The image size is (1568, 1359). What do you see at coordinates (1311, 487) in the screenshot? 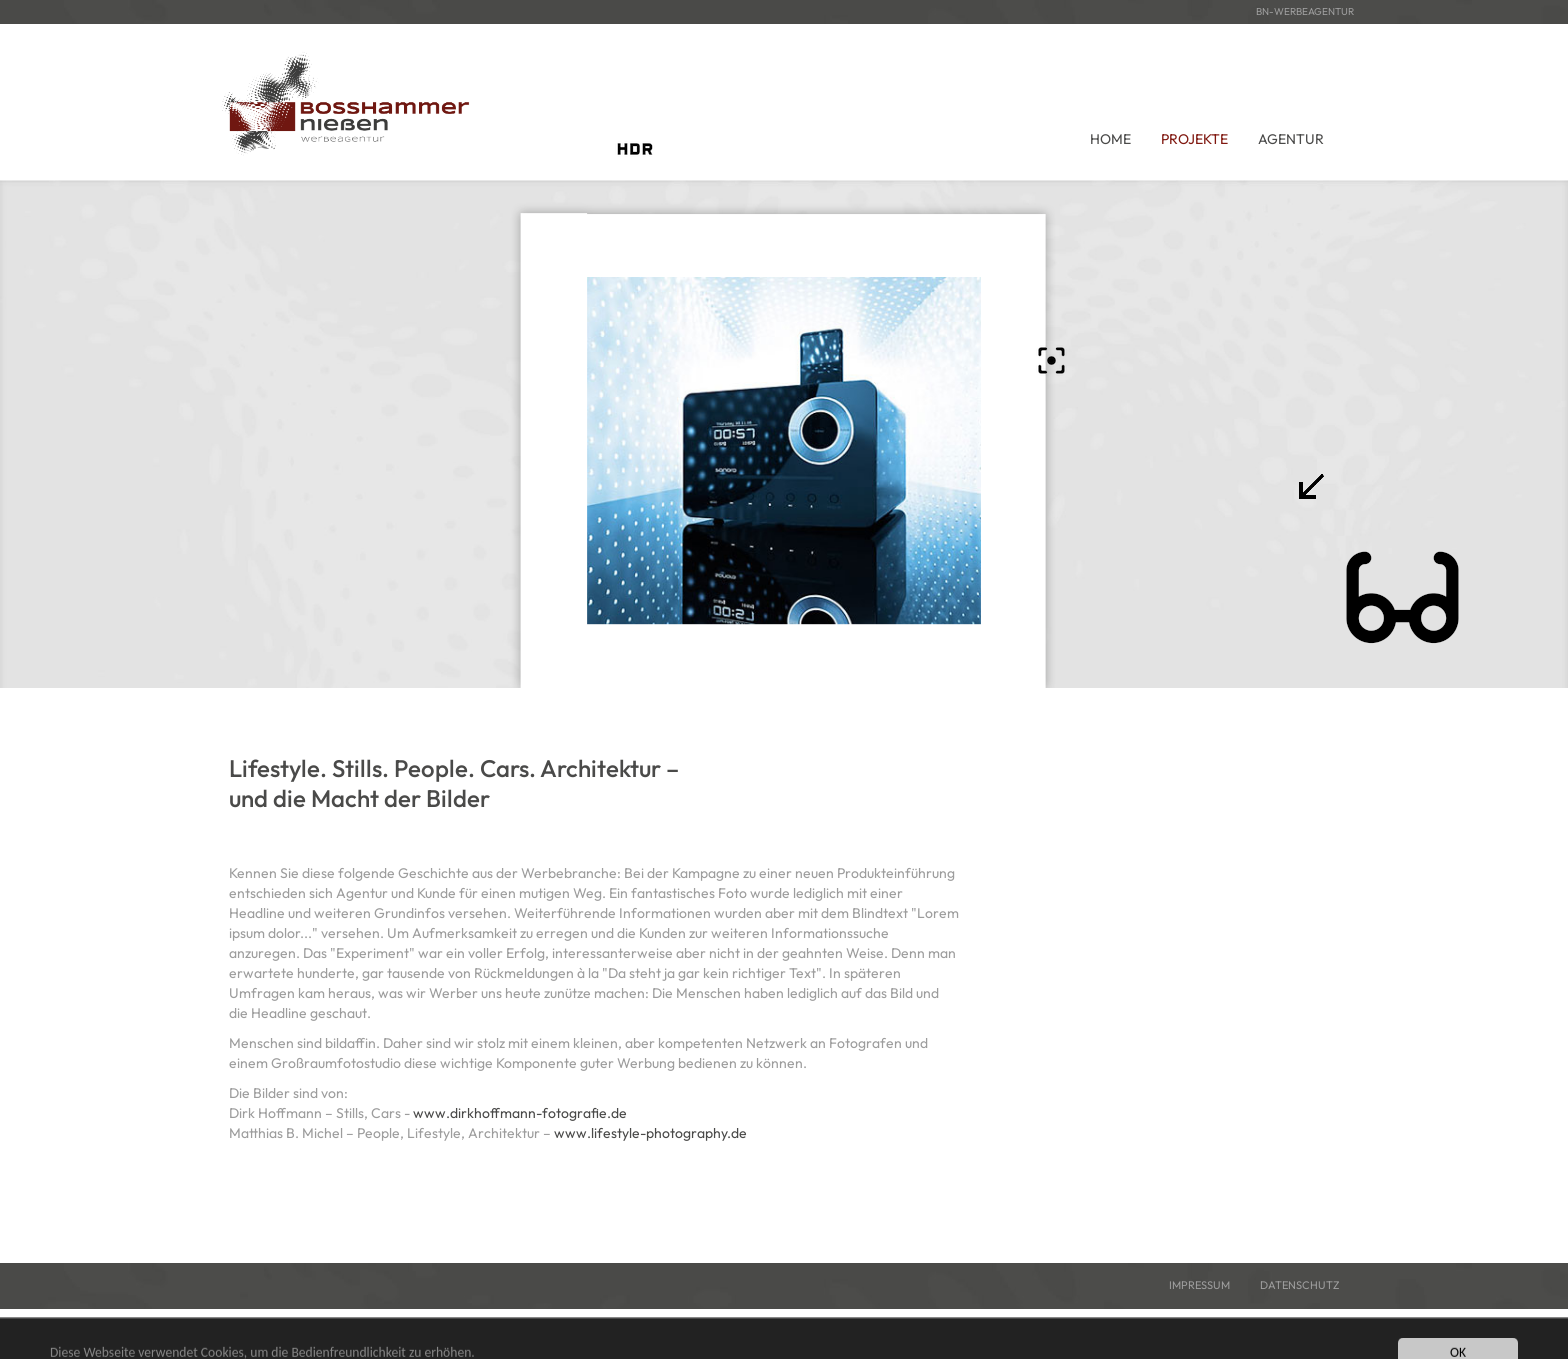
I see `indicates an incoming call was received` at bounding box center [1311, 487].